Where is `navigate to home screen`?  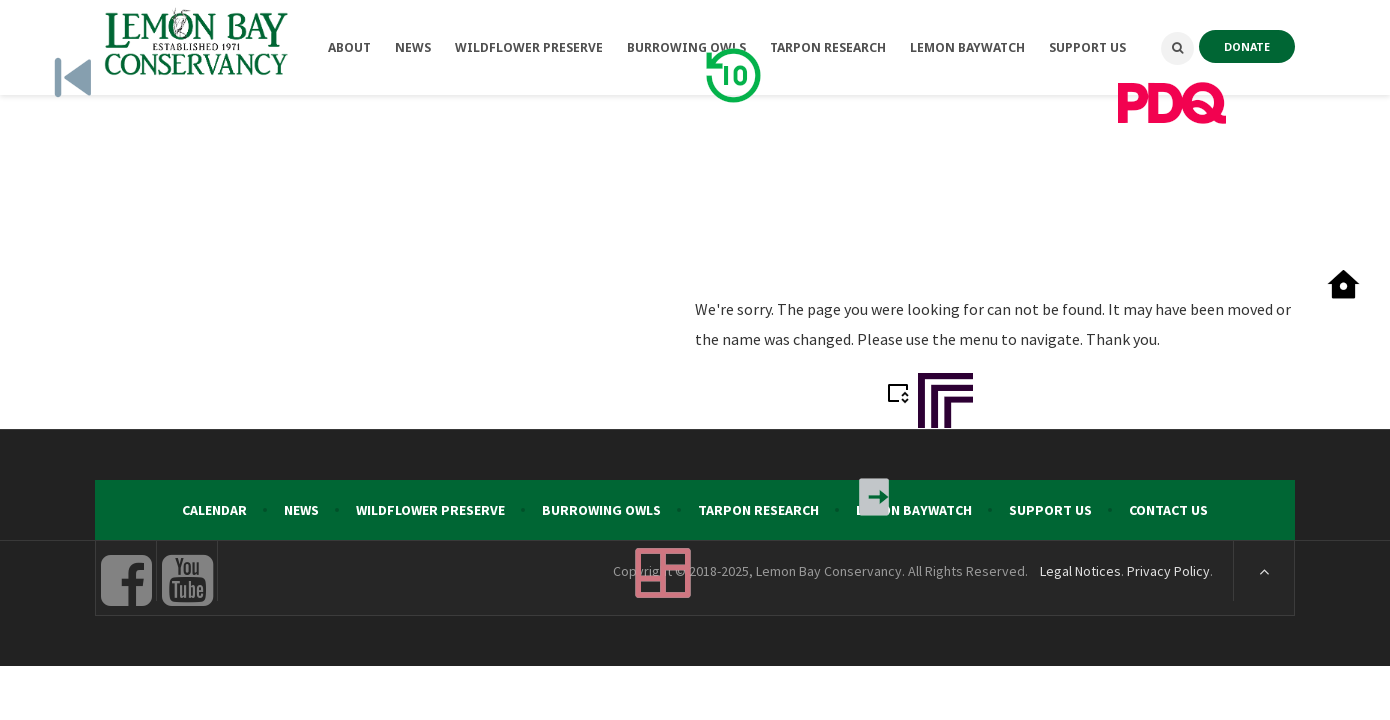
navigate to home screen is located at coordinates (1343, 285).